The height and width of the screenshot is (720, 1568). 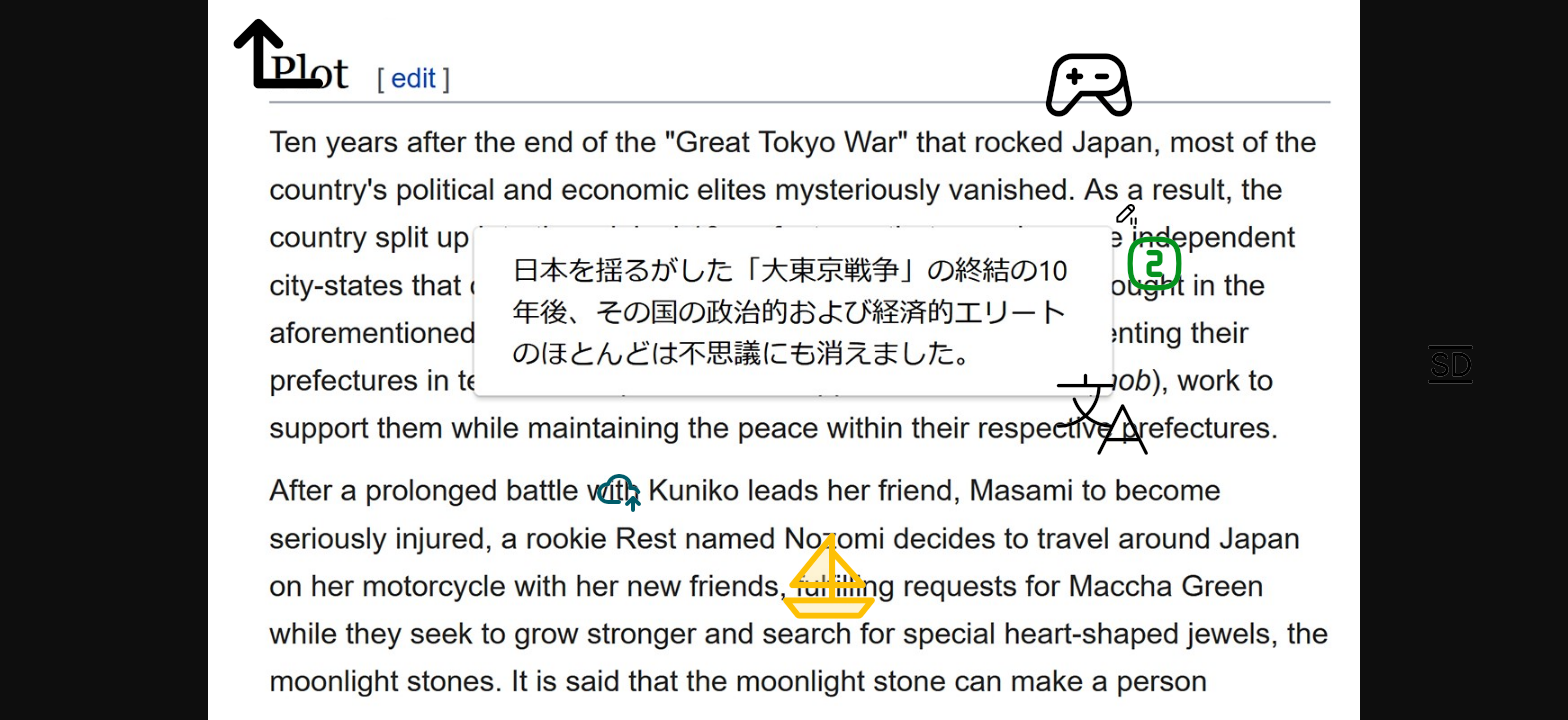 What do you see at coordinates (829, 582) in the screenshot?
I see `access sailing or boating features` at bounding box center [829, 582].